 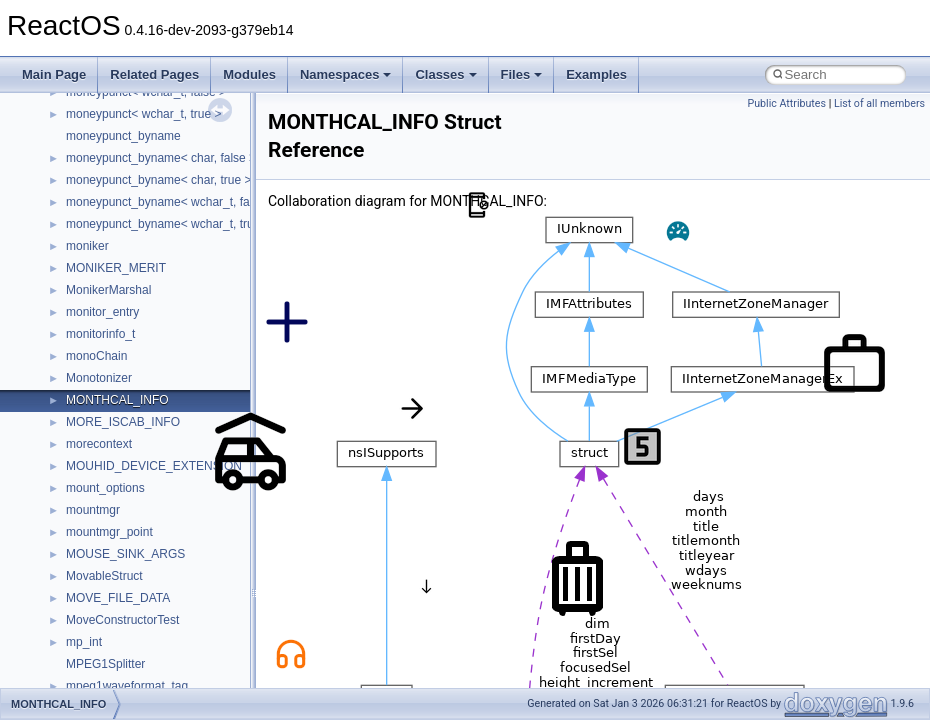 What do you see at coordinates (291, 654) in the screenshot?
I see `access audio or music settings` at bounding box center [291, 654].